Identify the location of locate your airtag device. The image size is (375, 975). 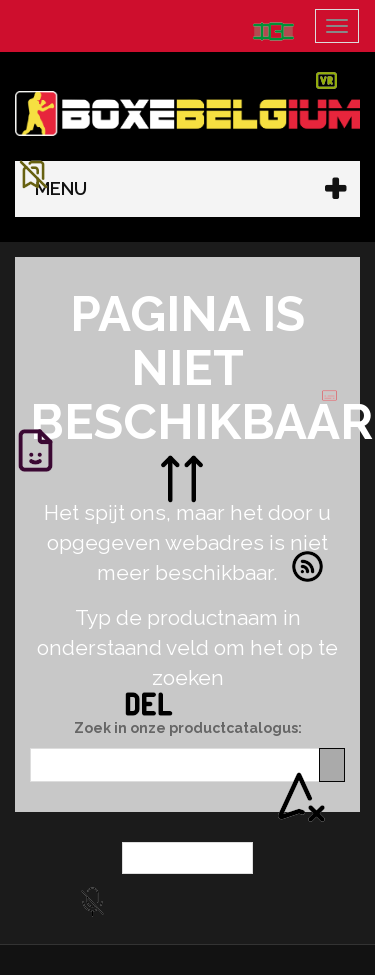
(307, 566).